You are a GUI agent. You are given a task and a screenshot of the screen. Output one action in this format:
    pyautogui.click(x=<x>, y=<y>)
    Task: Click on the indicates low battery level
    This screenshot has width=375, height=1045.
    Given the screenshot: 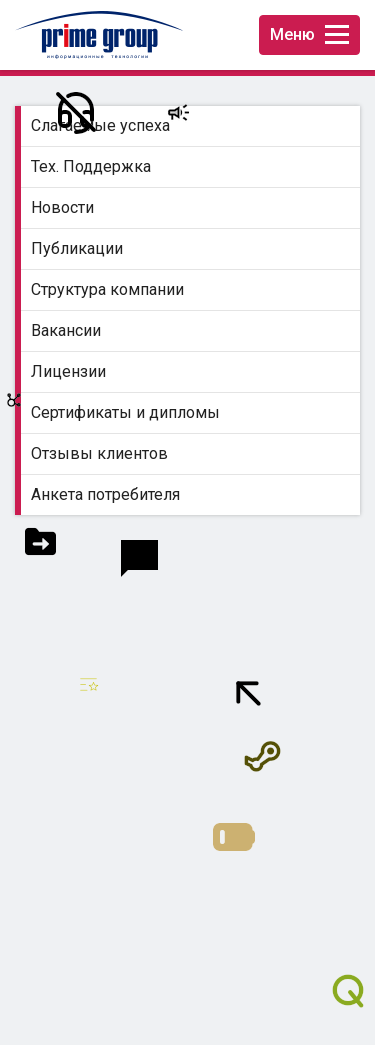 What is the action you would take?
    pyautogui.click(x=234, y=837)
    